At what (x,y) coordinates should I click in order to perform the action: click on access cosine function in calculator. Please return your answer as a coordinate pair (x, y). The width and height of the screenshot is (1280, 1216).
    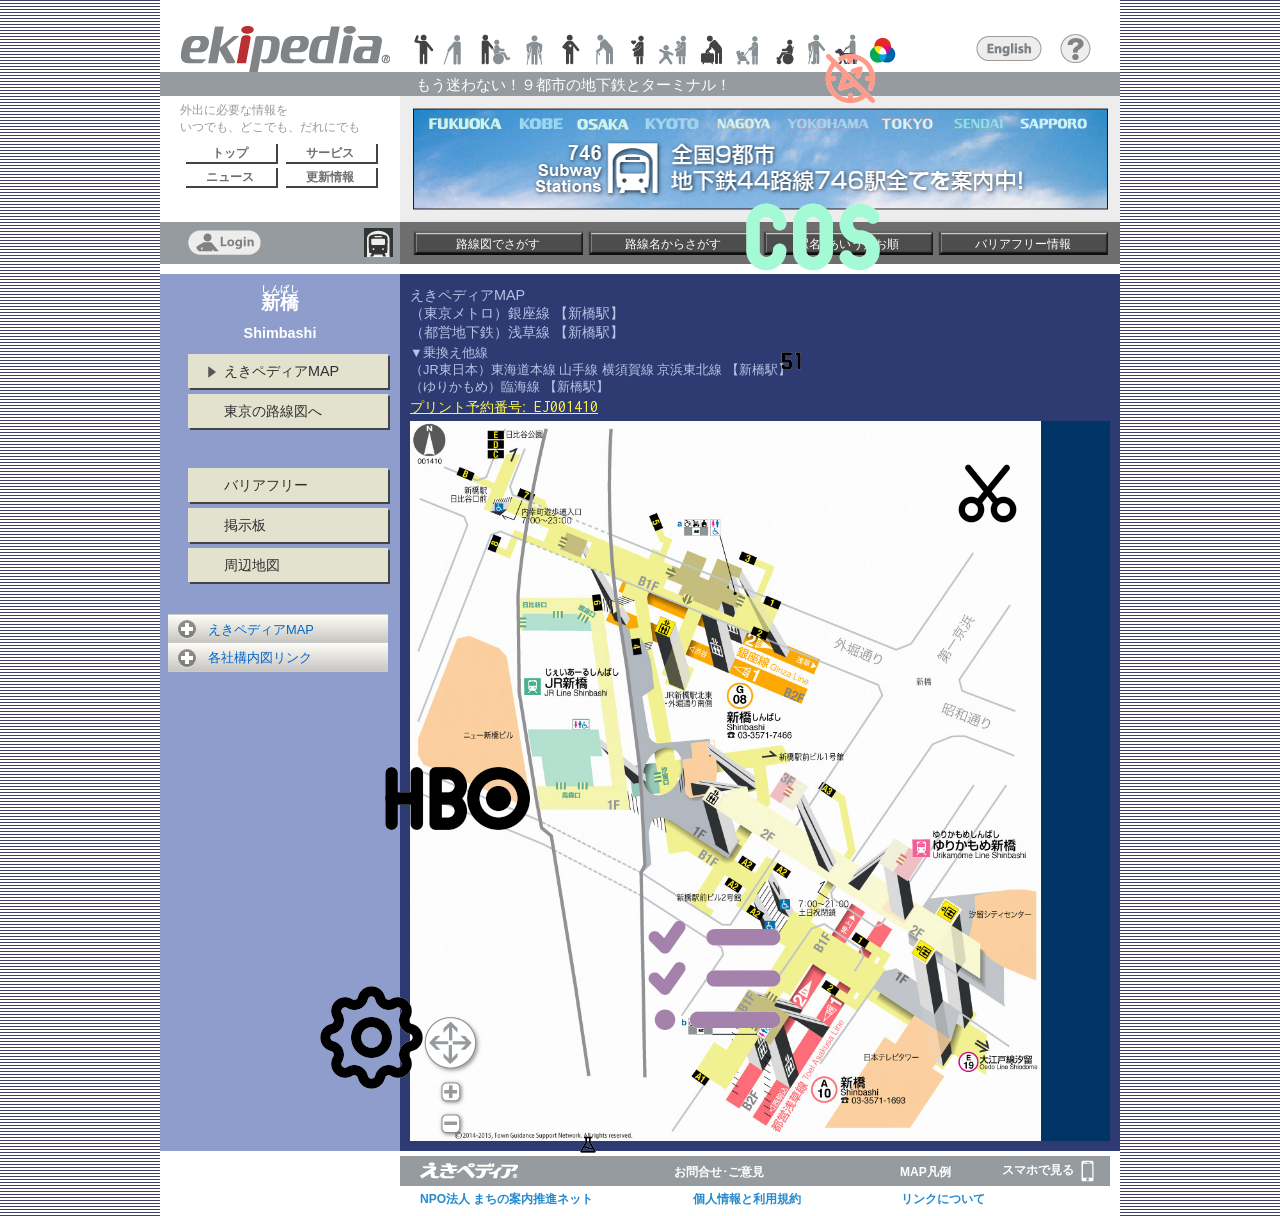
    Looking at the image, I should click on (813, 237).